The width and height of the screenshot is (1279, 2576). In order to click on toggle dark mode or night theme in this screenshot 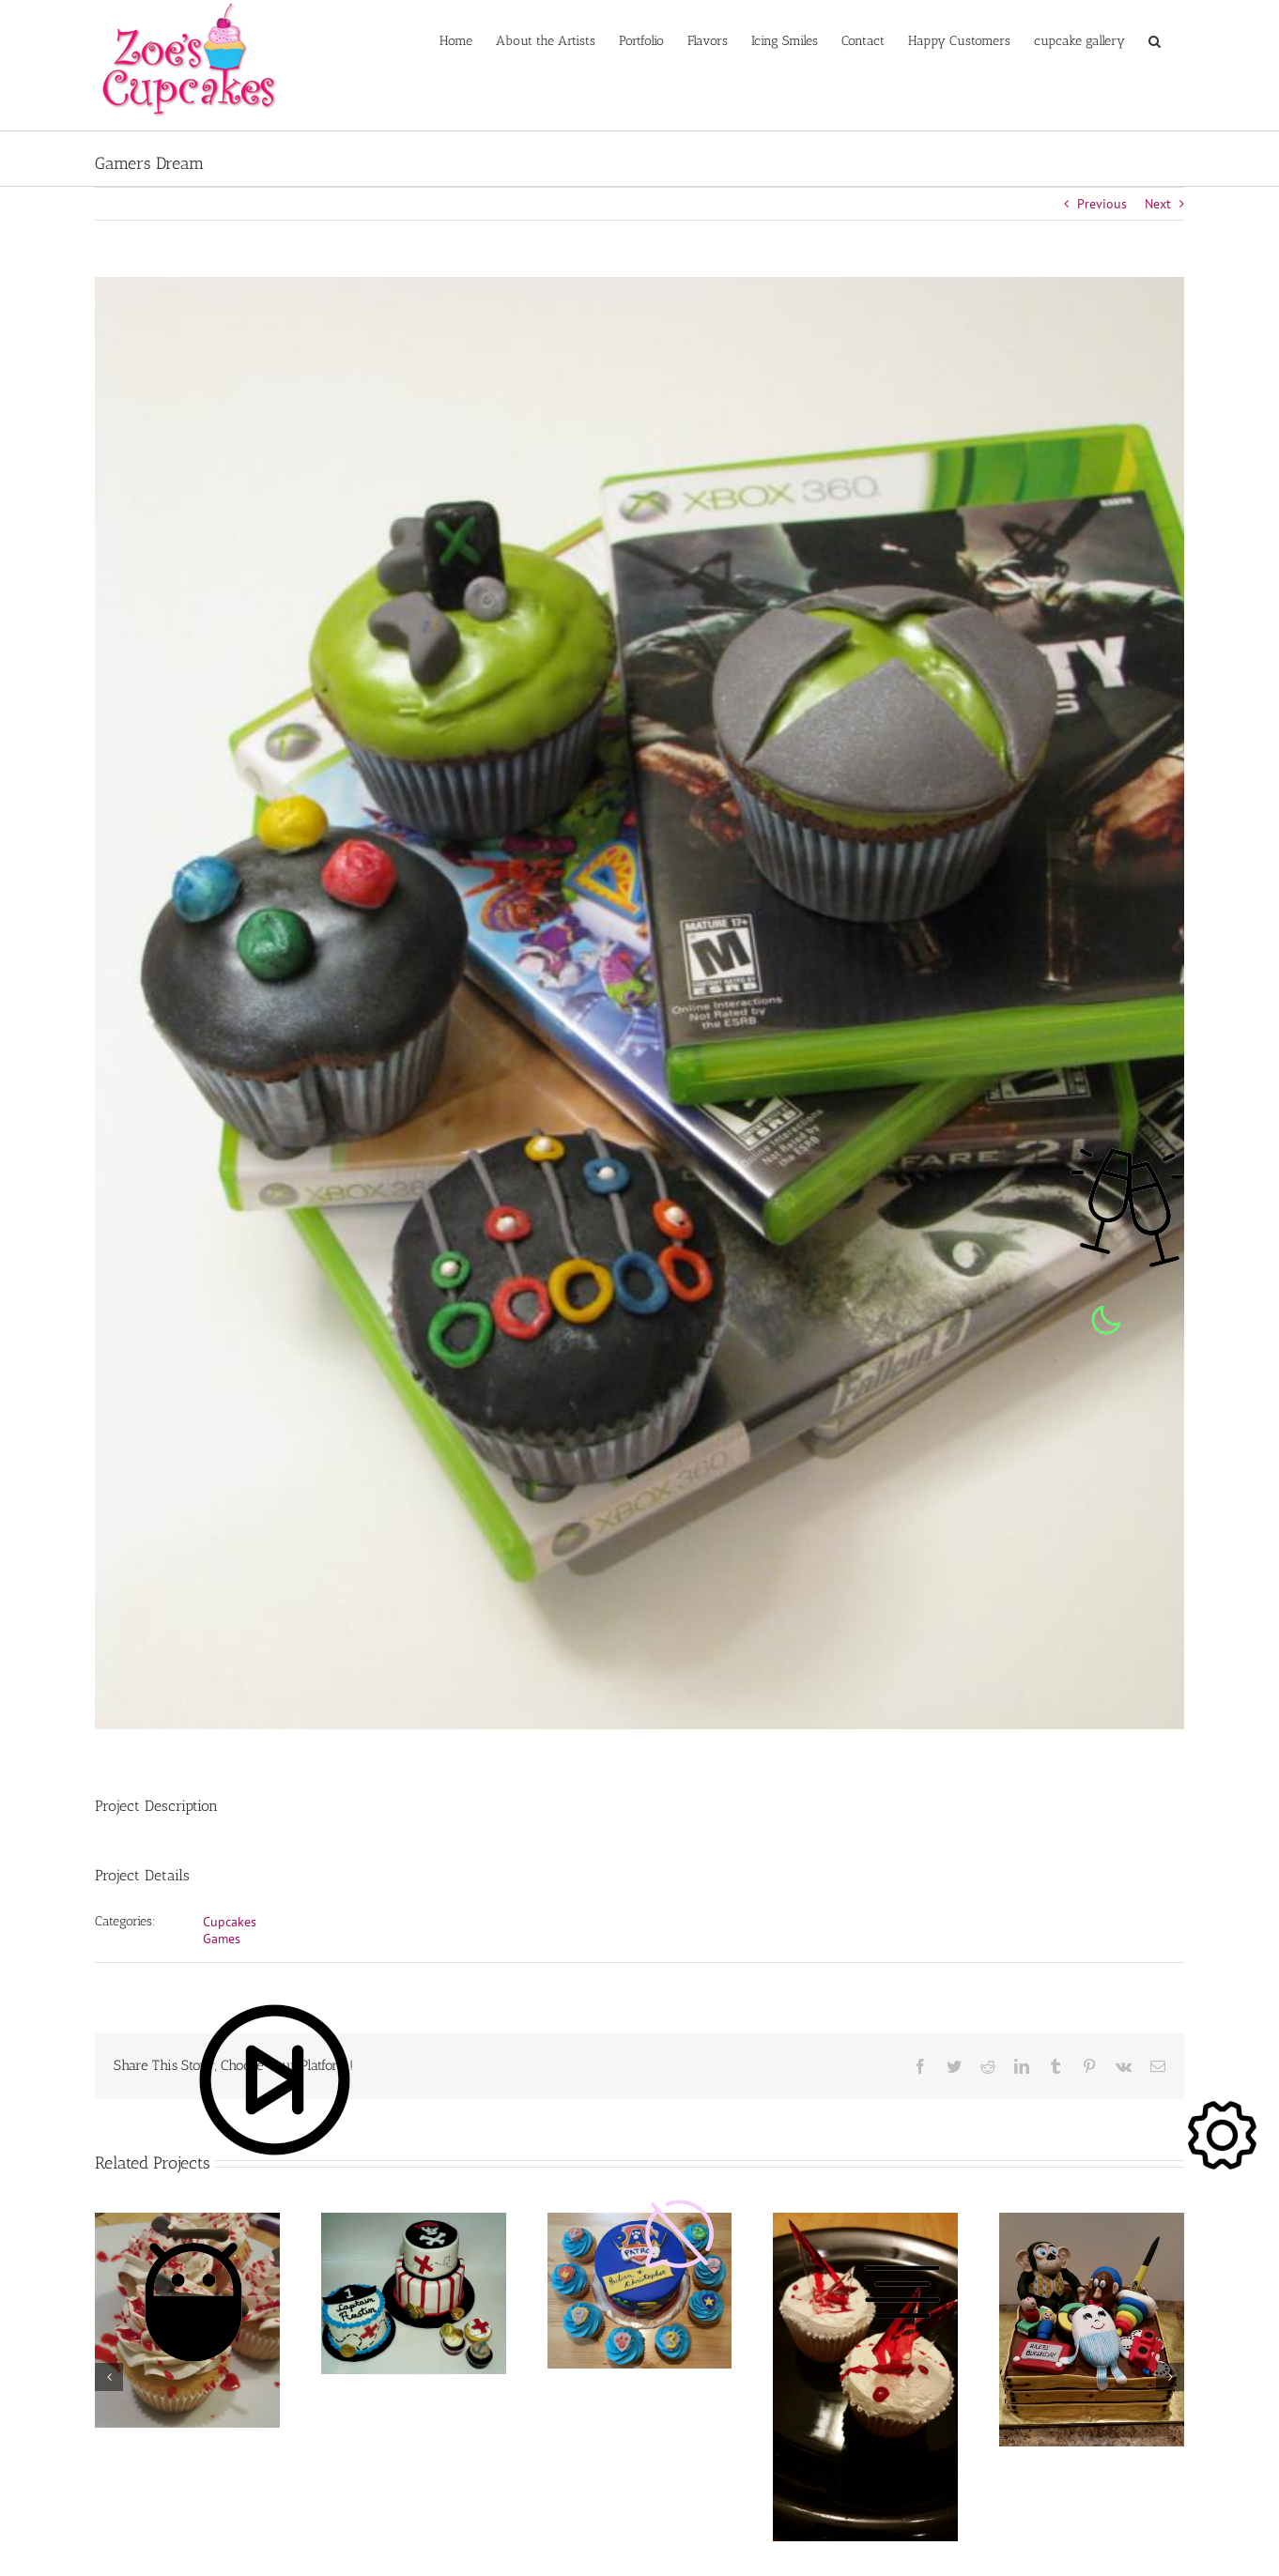, I will do `click(1105, 1321)`.